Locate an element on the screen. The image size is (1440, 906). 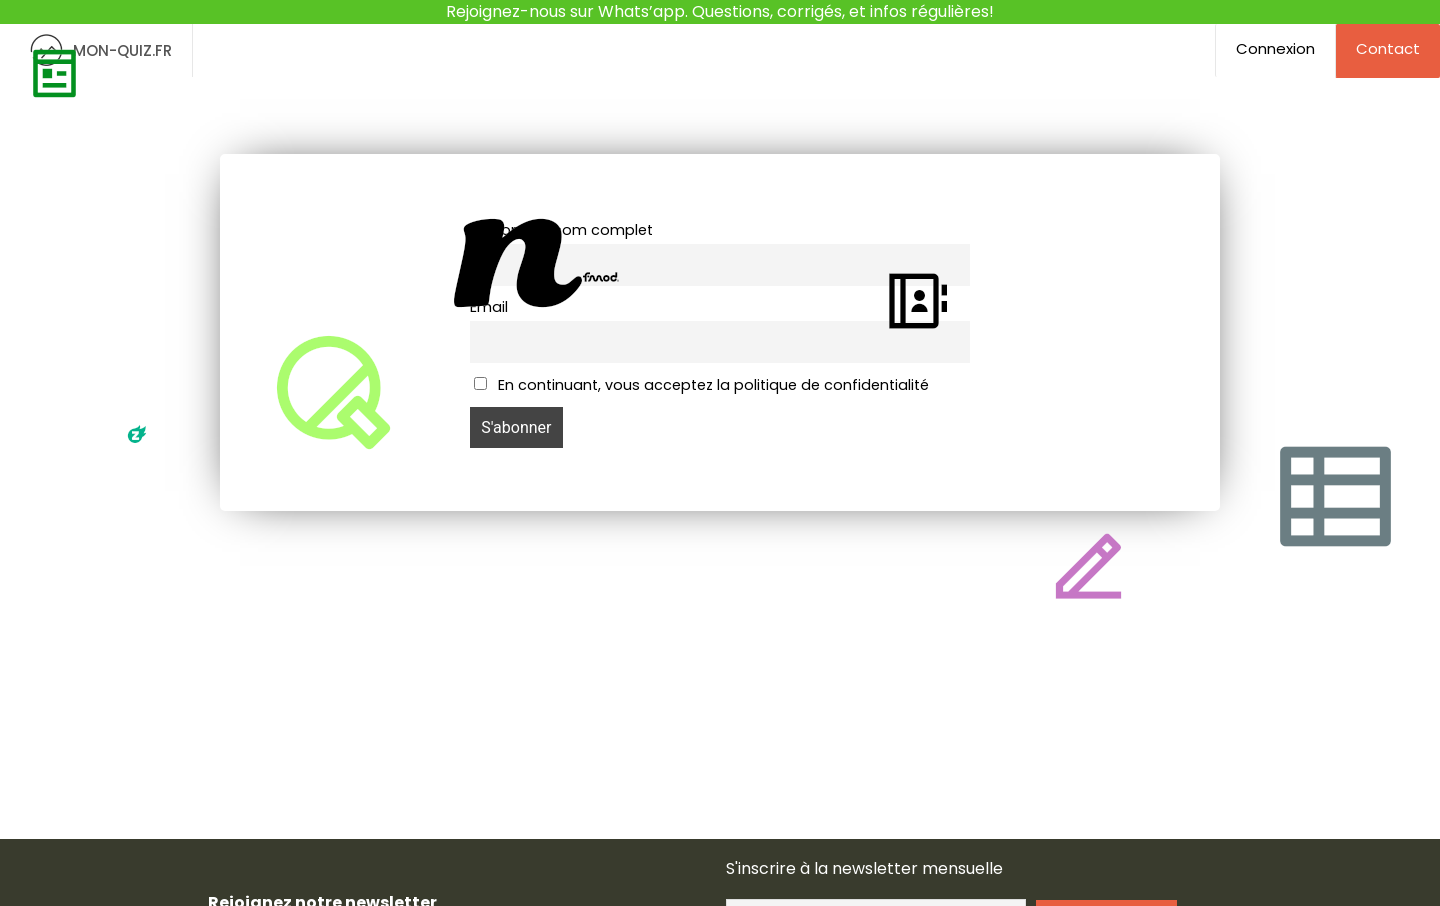
switch to table view is located at coordinates (1335, 496).